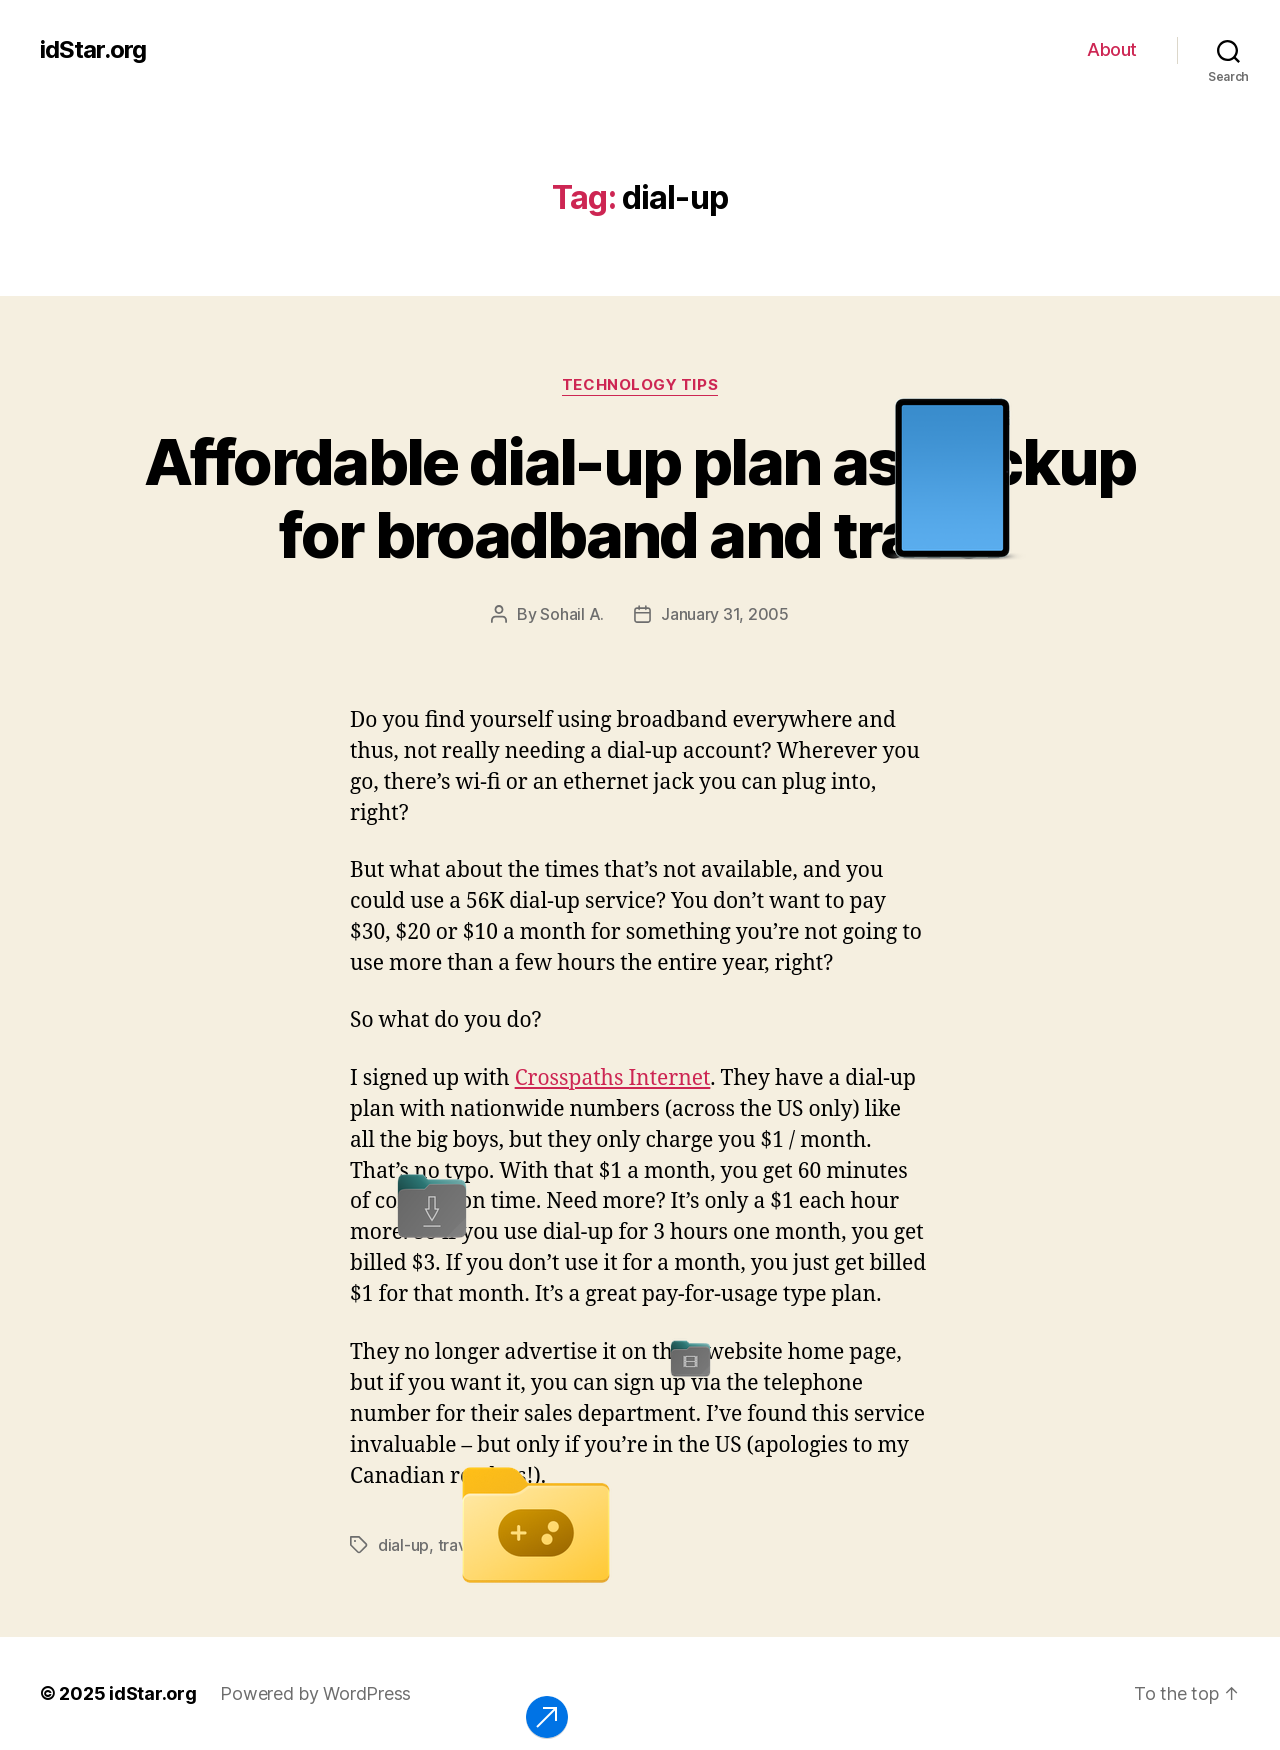 The width and height of the screenshot is (1280, 1750). I want to click on indicates a symbolic link or shortcut to another file, so click(547, 1717).